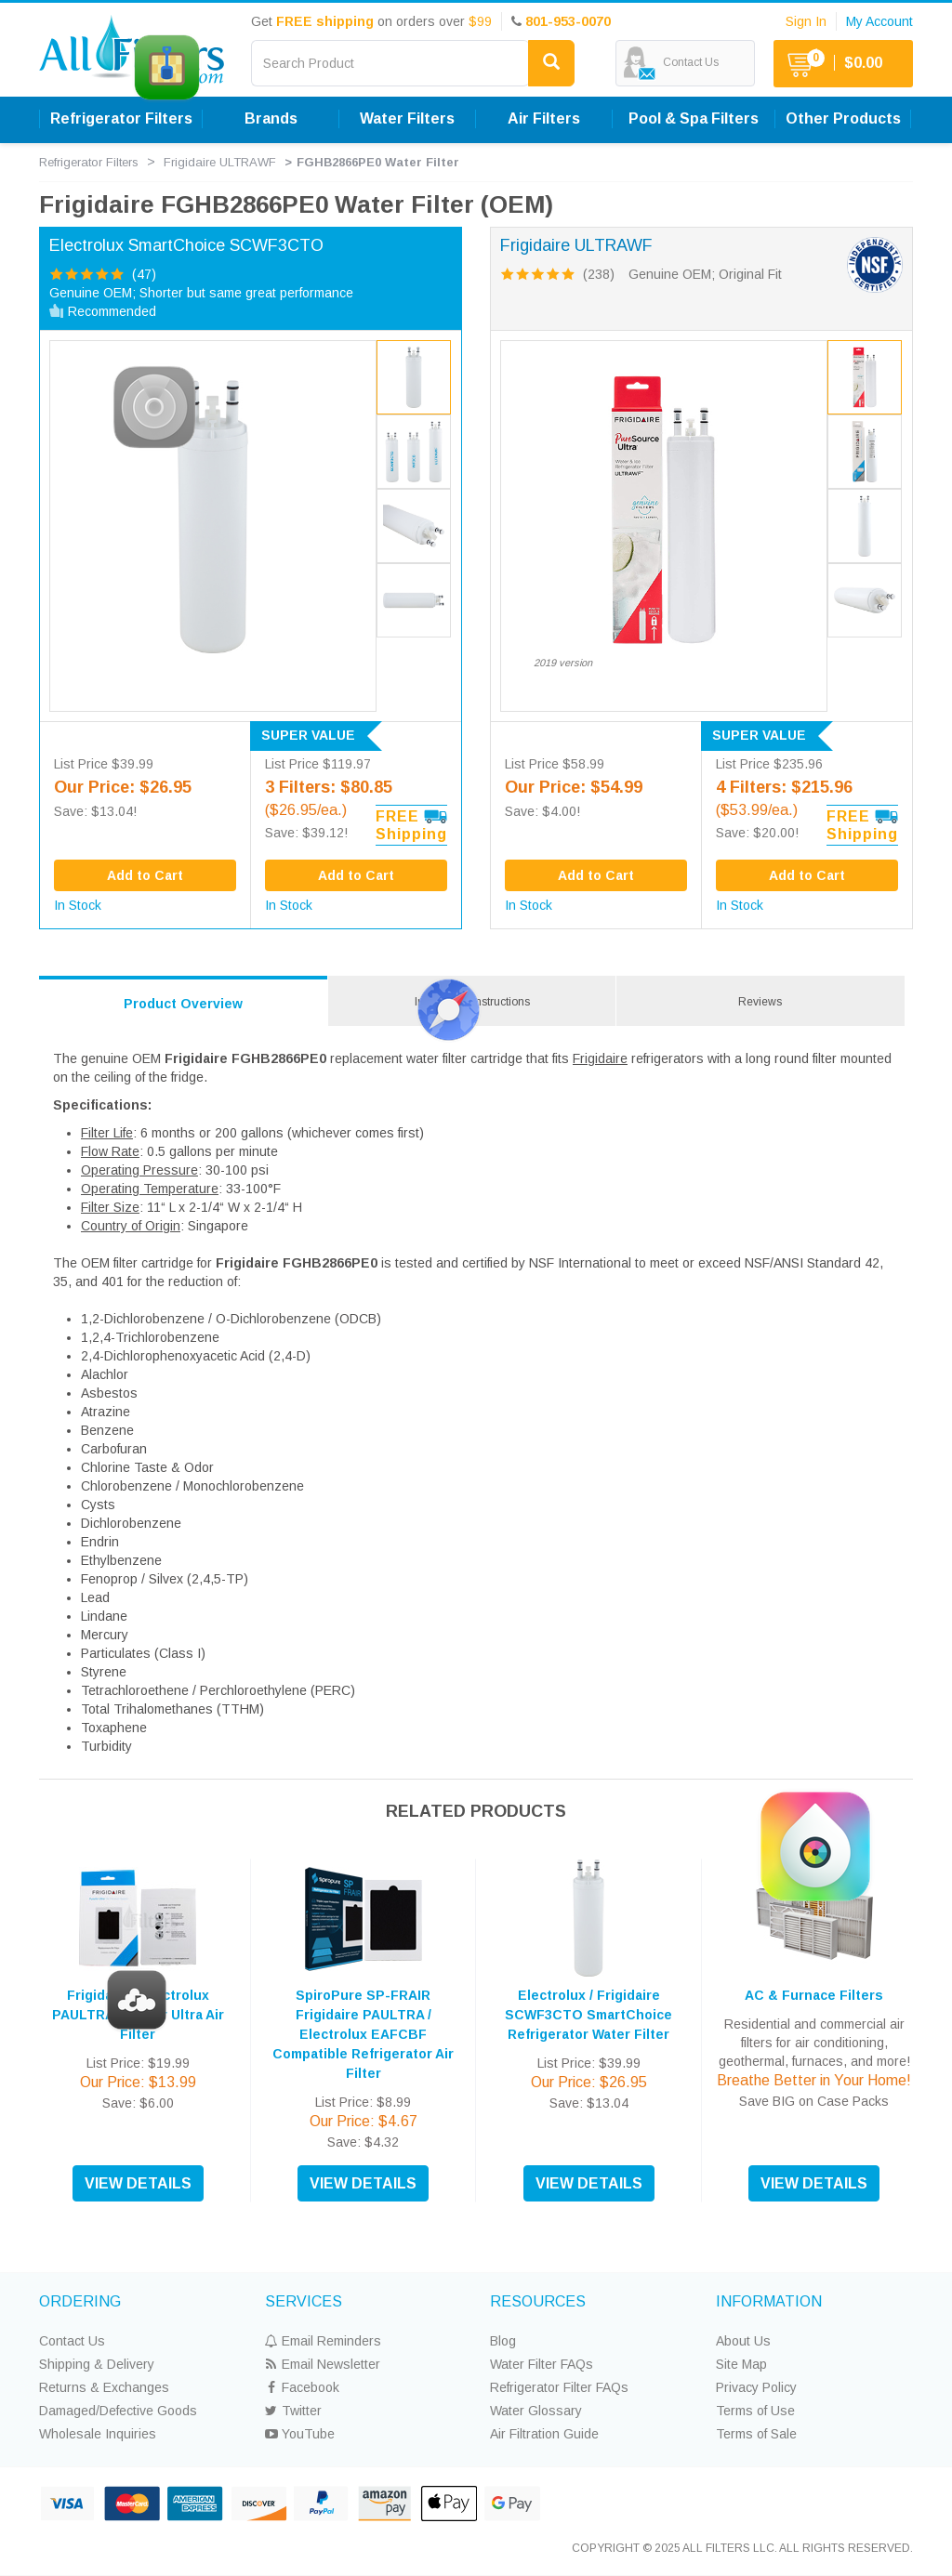 Image resolution: width=952 pixels, height=2576 pixels. Describe the element at coordinates (166, 67) in the screenshot. I see `open sandbox development environment` at that location.